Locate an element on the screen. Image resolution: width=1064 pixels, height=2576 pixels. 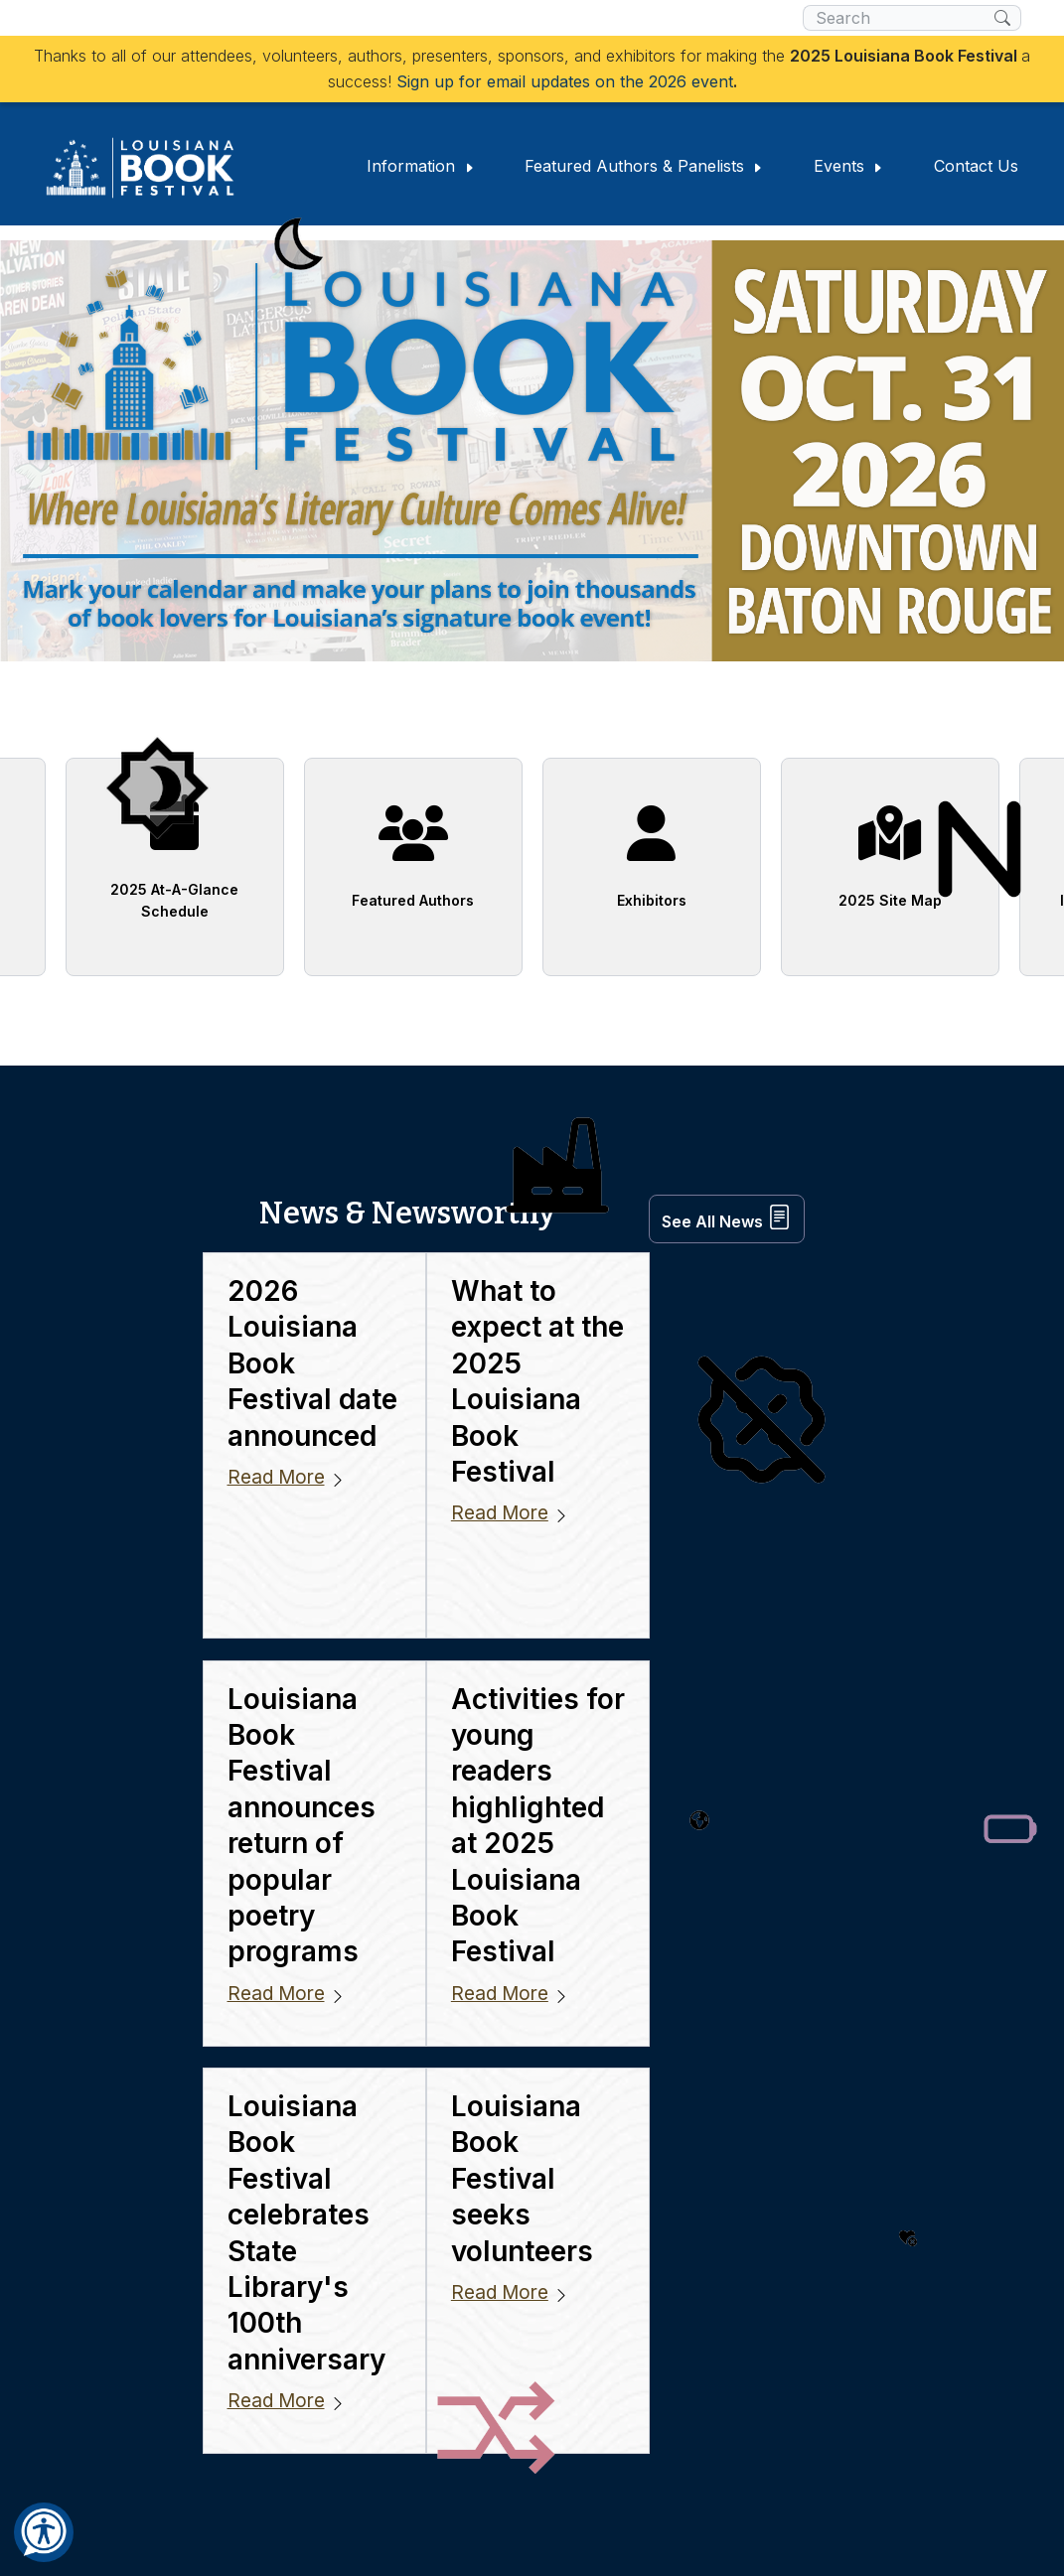
indicates empty battery status is located at coordinates (1010, 1827).